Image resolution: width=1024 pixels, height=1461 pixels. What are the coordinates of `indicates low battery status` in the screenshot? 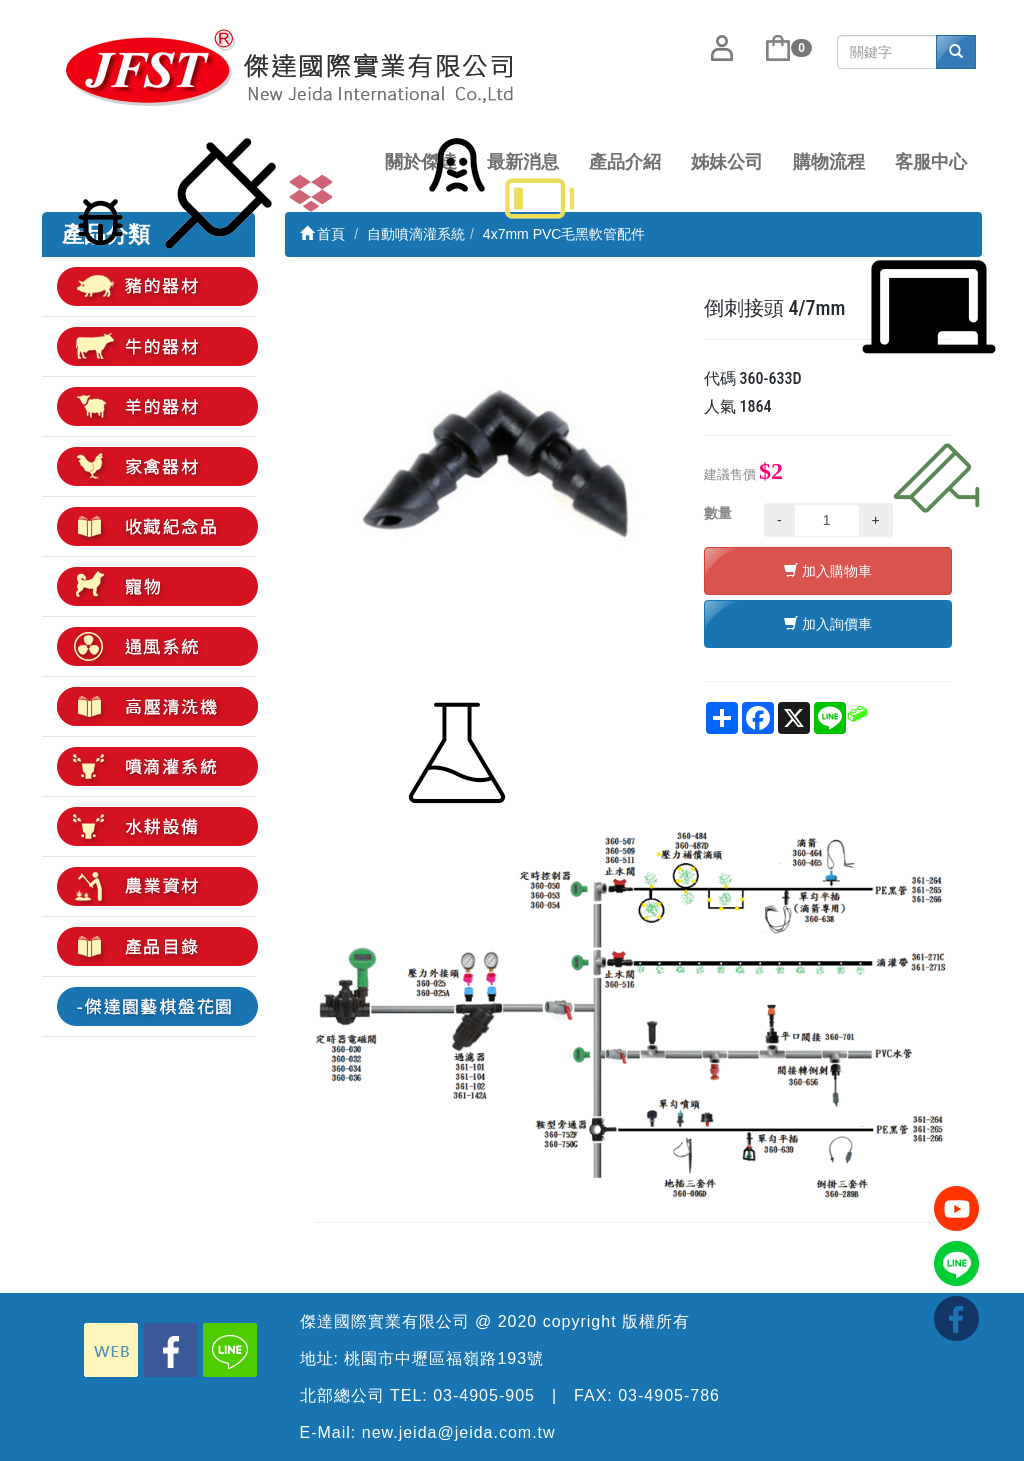 It's located at (538, 198).